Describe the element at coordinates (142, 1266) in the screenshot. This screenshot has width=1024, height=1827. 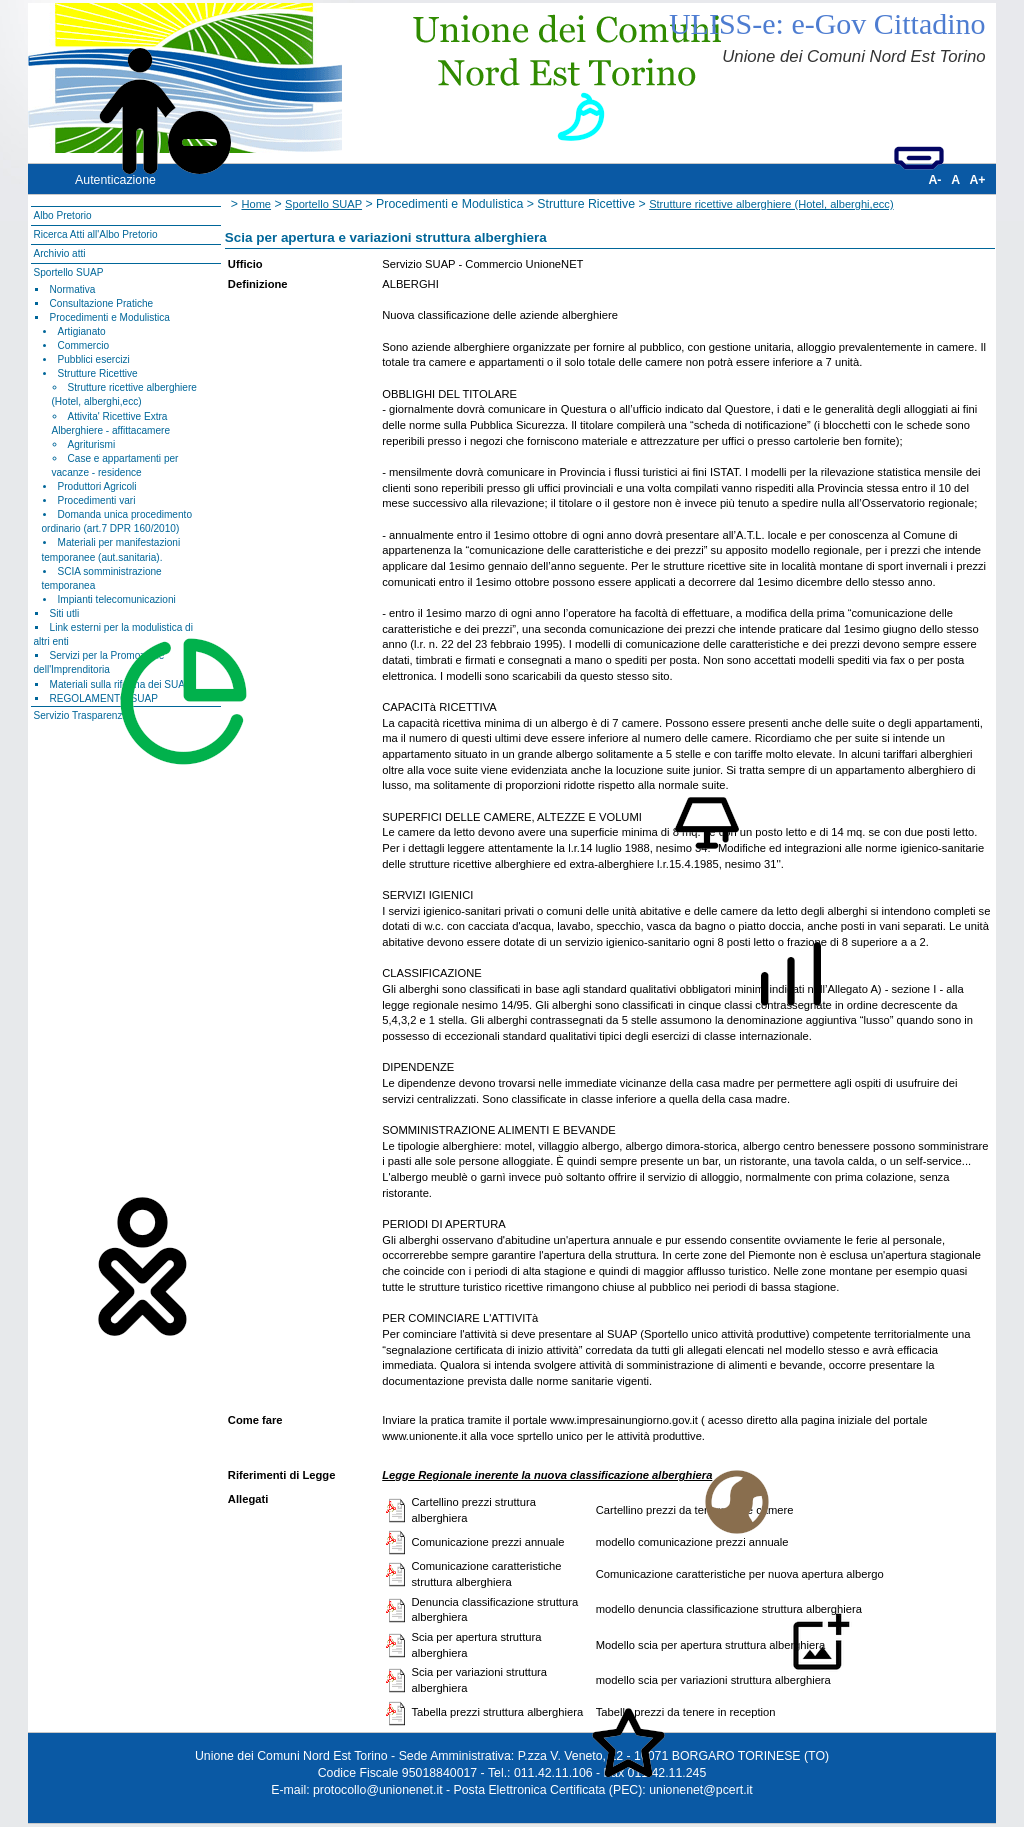
I see `open sugarizer learning platform` at that location.